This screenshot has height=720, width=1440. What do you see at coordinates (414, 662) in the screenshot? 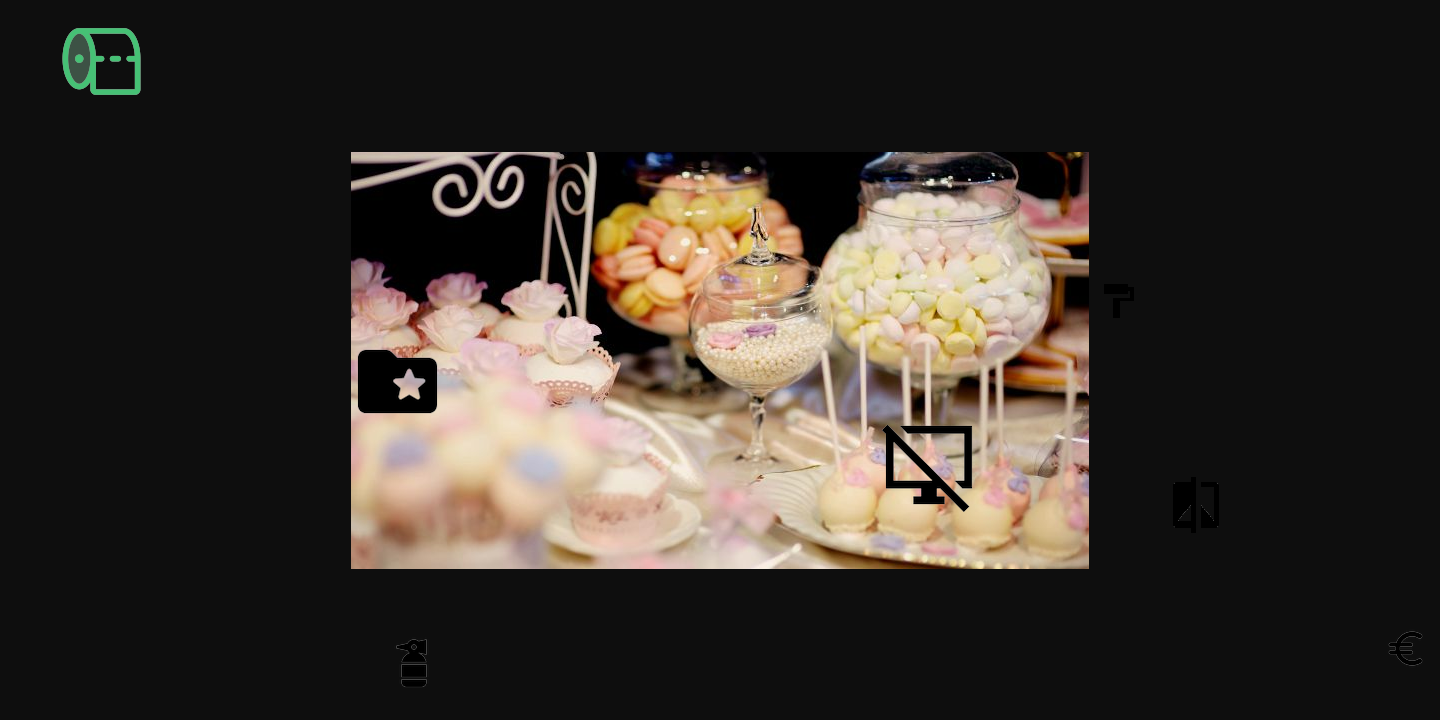
I see `locate fire safety equipment` at bounding box center [414, 662].